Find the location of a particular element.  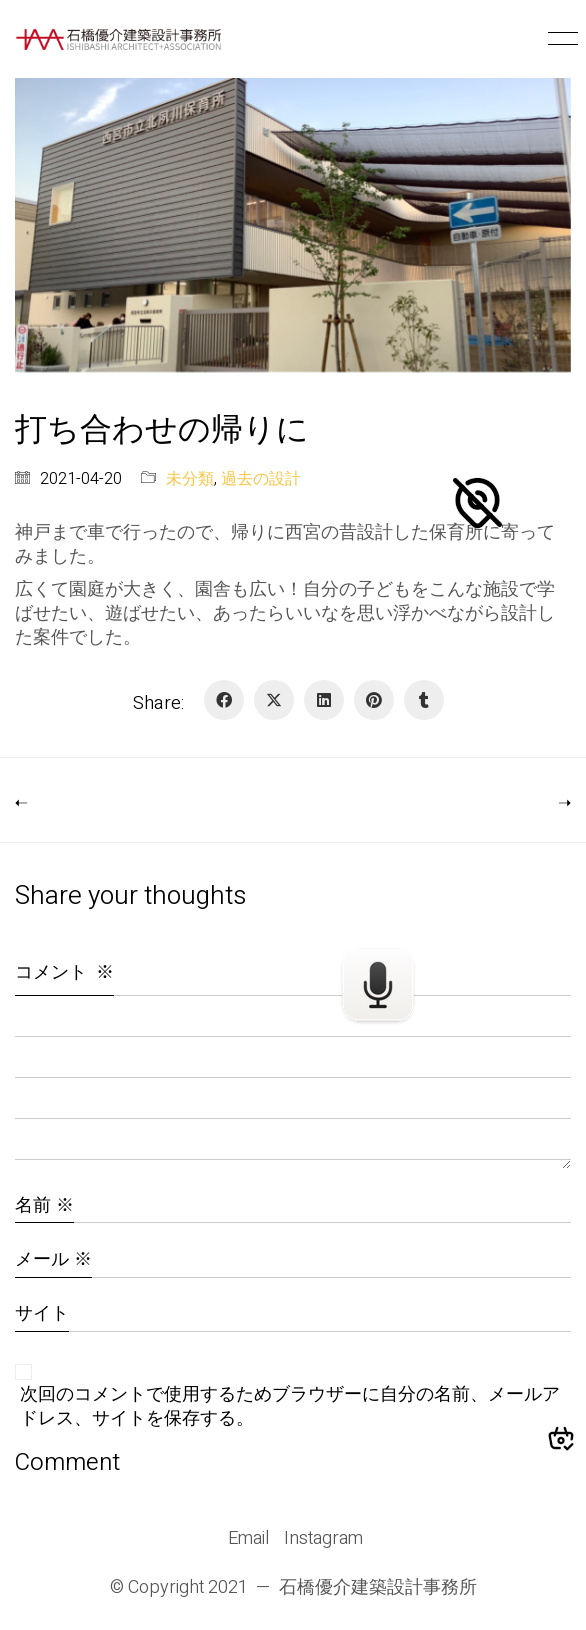

disable location tracking is located at coordinates (477, 502).